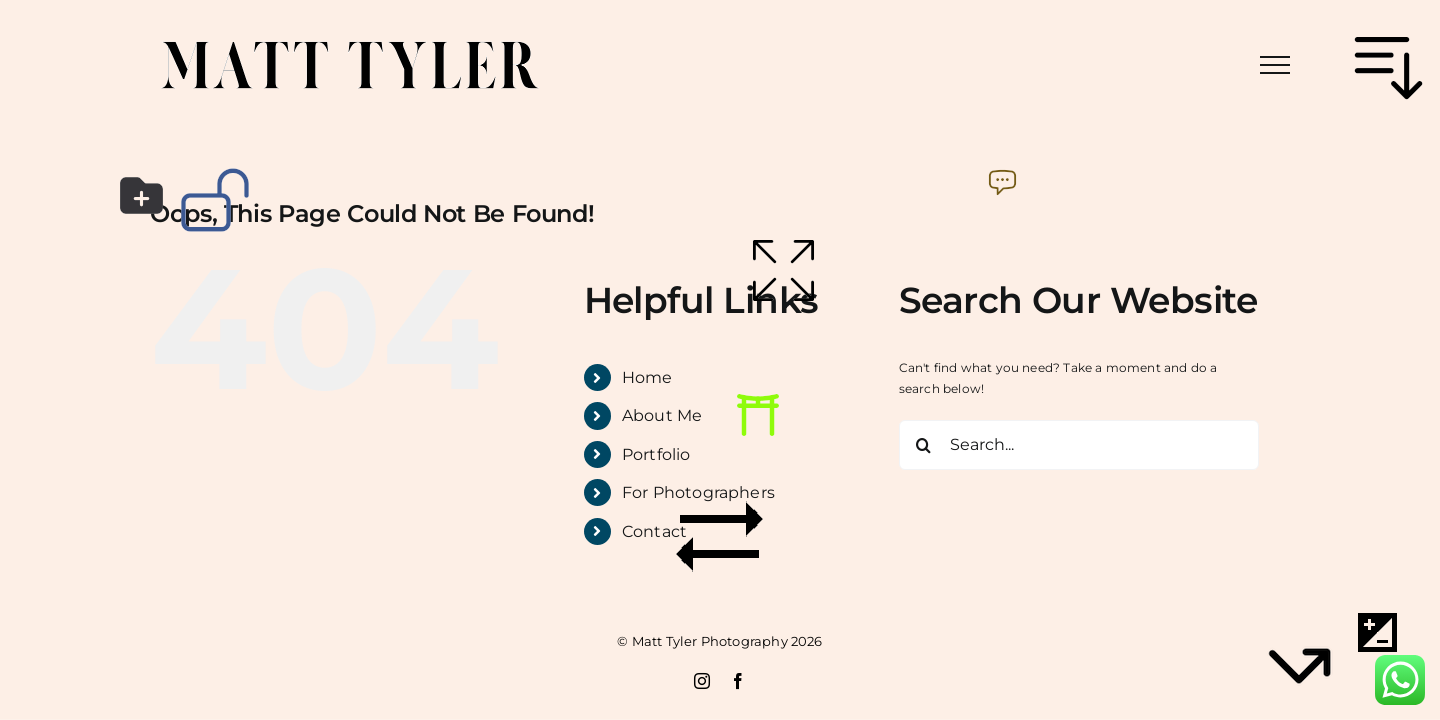  I want to click on open chat or messaging, so click(1002, 182).